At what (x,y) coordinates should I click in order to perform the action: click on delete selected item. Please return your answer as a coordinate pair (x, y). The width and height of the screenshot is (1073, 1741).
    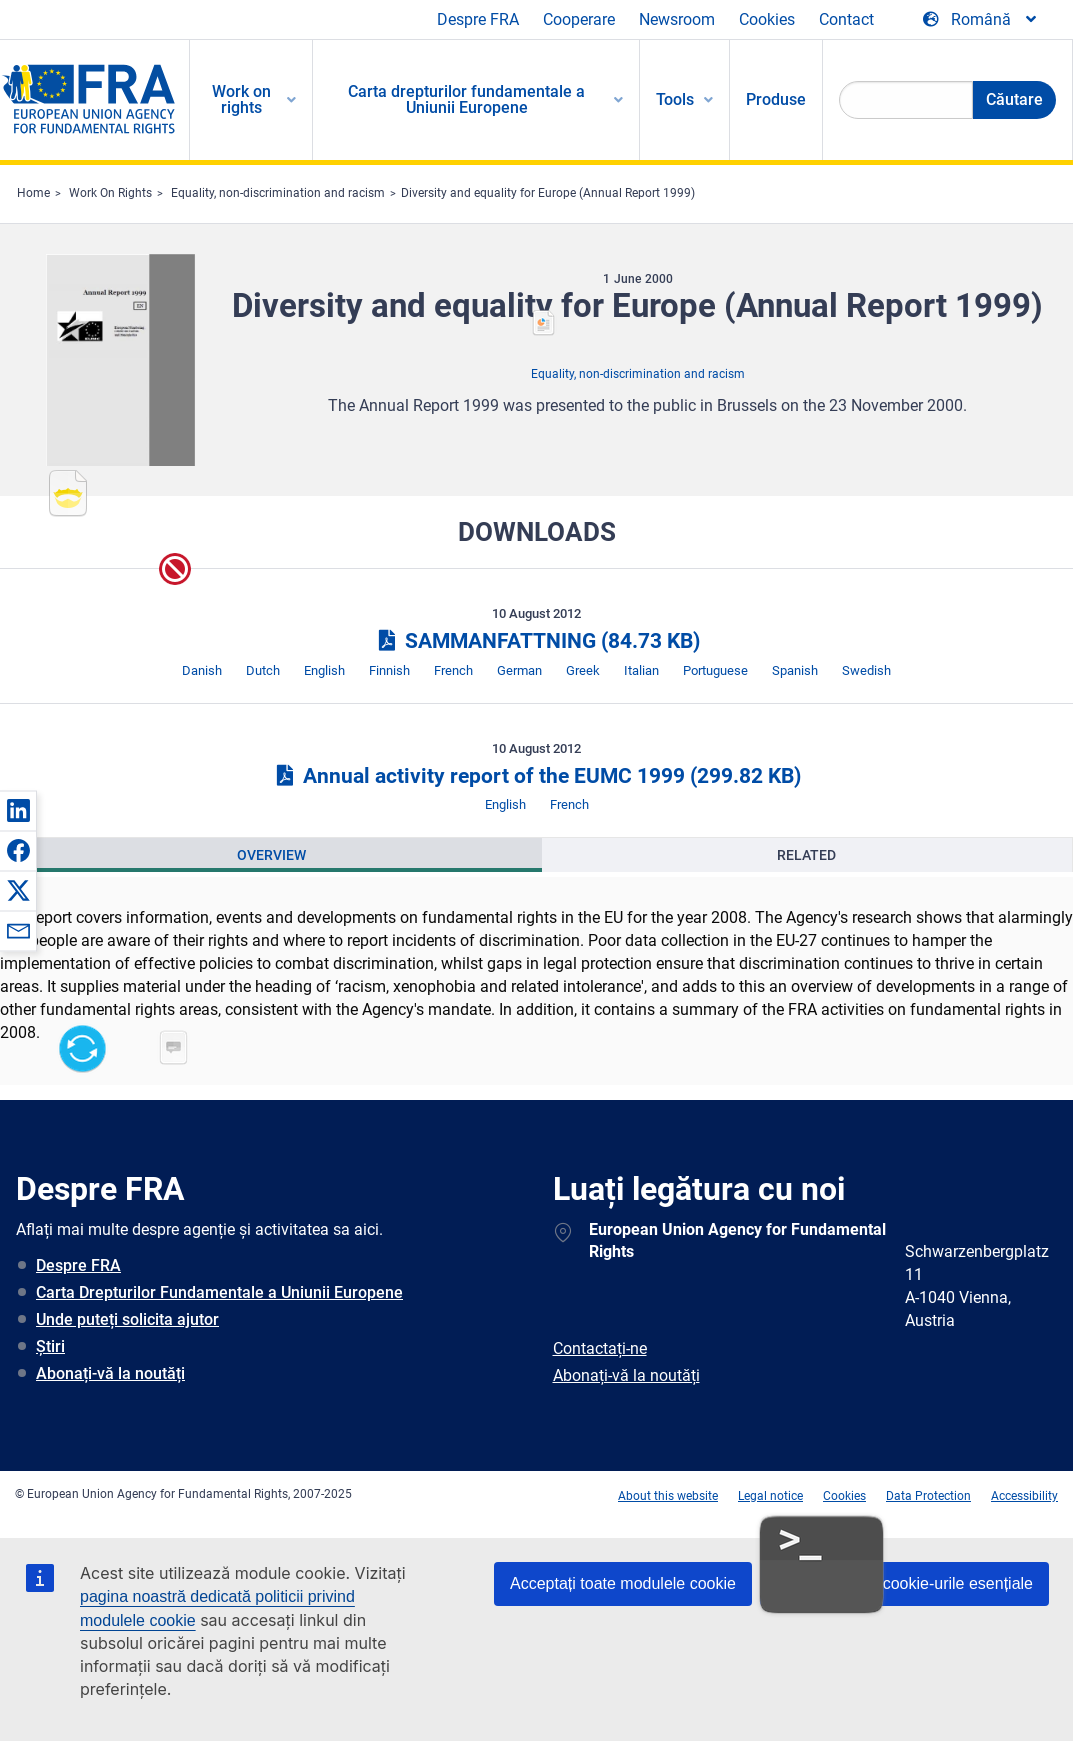
    Looking at the image, I should click on (175, 569).